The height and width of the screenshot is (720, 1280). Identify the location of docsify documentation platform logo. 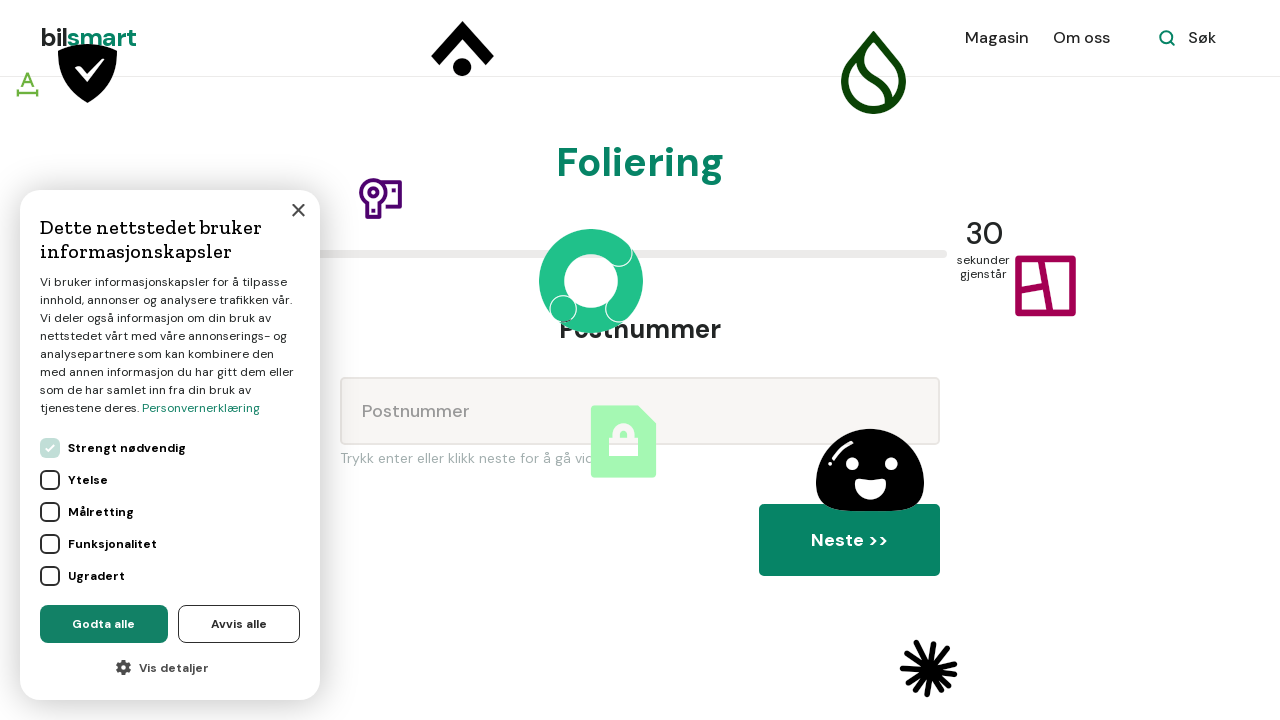
(870, 470).